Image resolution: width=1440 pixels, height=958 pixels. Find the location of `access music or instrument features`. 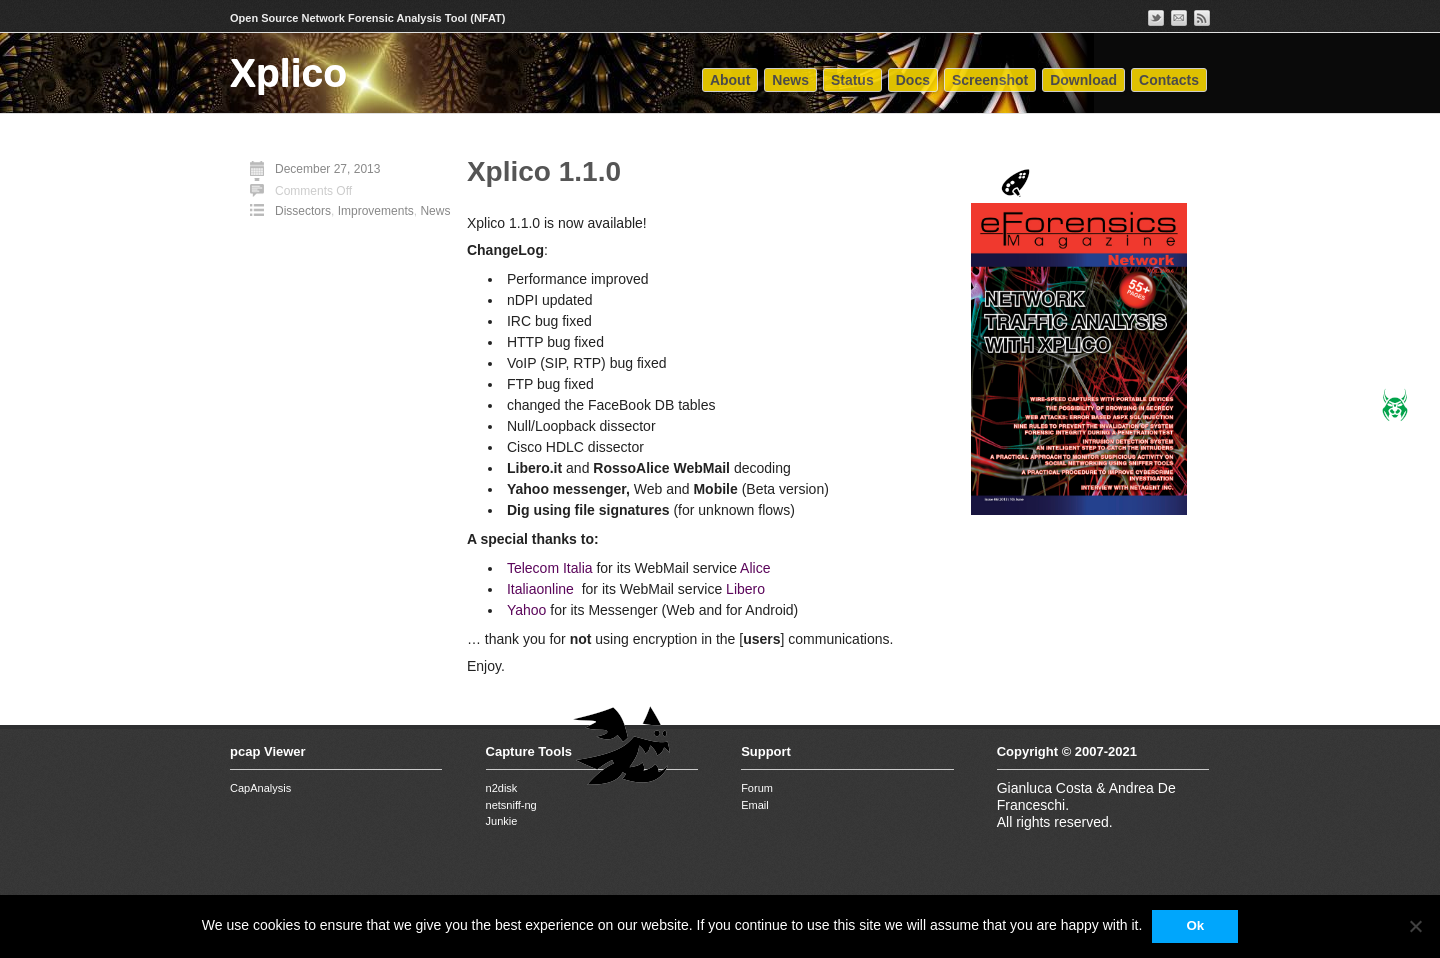

access music or instrument features is located at coordinates (1016, 183).